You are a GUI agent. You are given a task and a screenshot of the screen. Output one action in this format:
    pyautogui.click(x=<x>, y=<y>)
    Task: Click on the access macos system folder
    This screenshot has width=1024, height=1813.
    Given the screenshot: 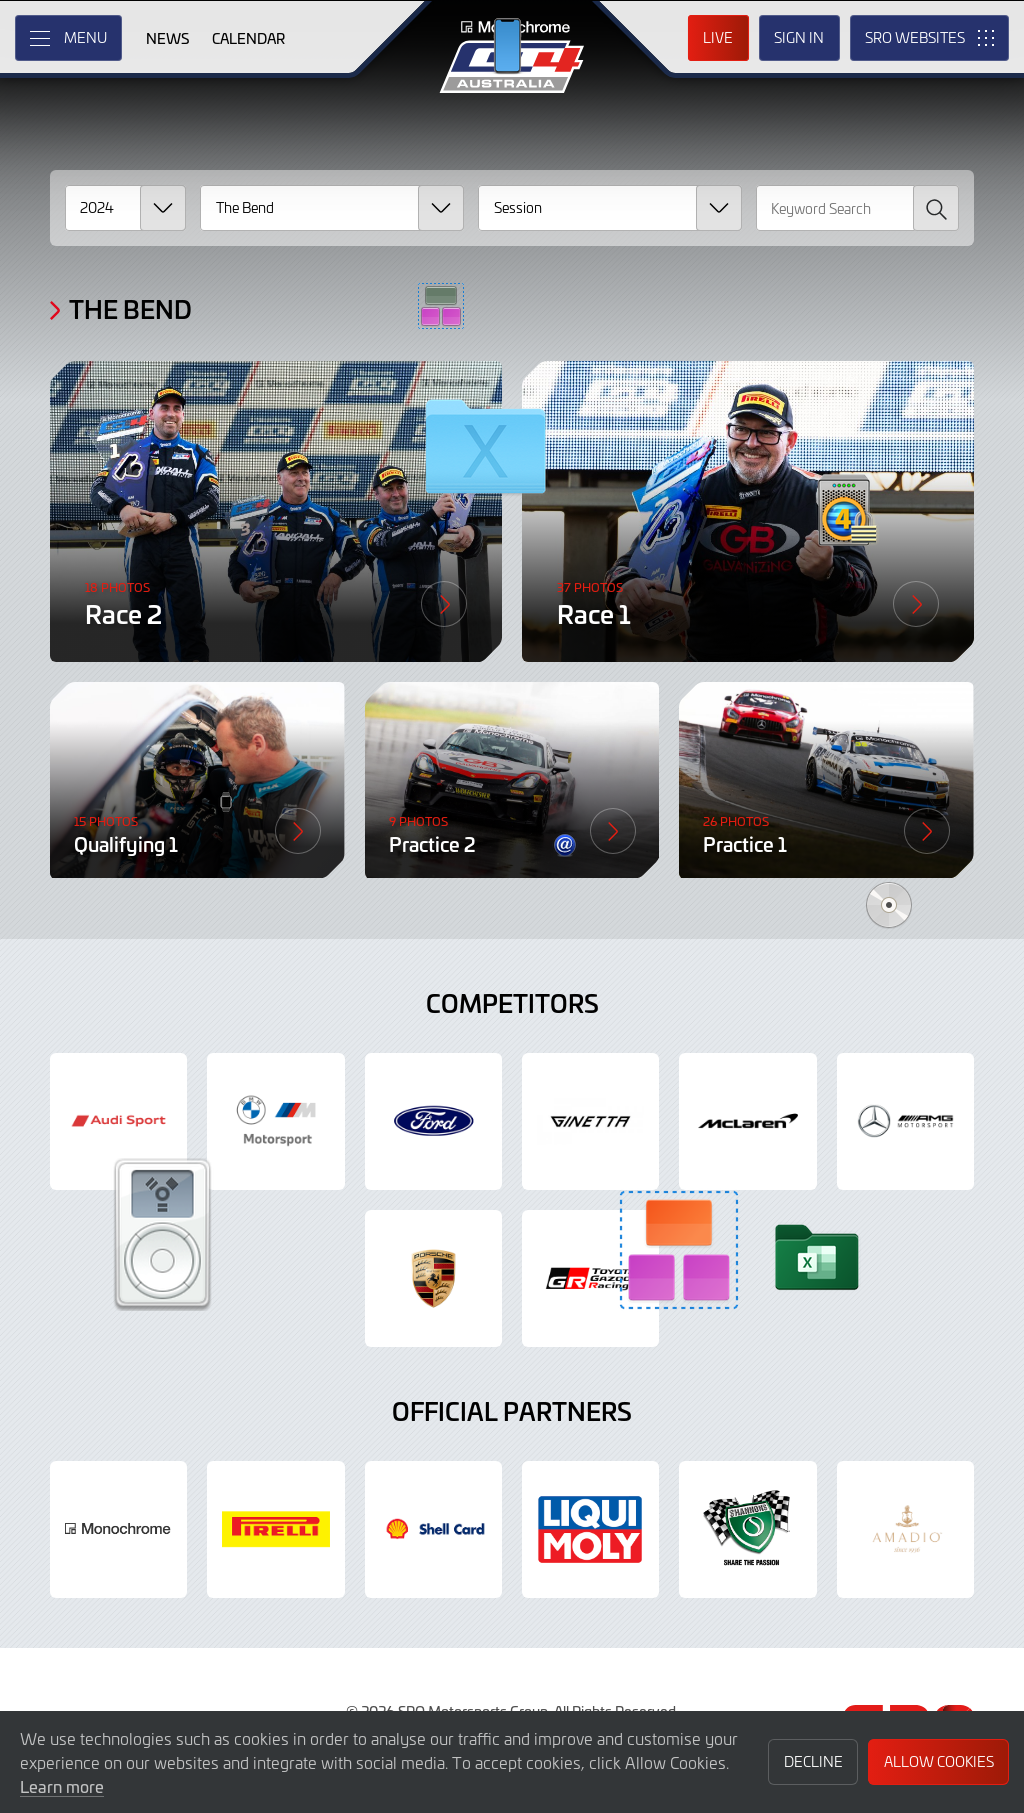 What is the action you would take?
    pyautogui.click(x=485, y=446)
    